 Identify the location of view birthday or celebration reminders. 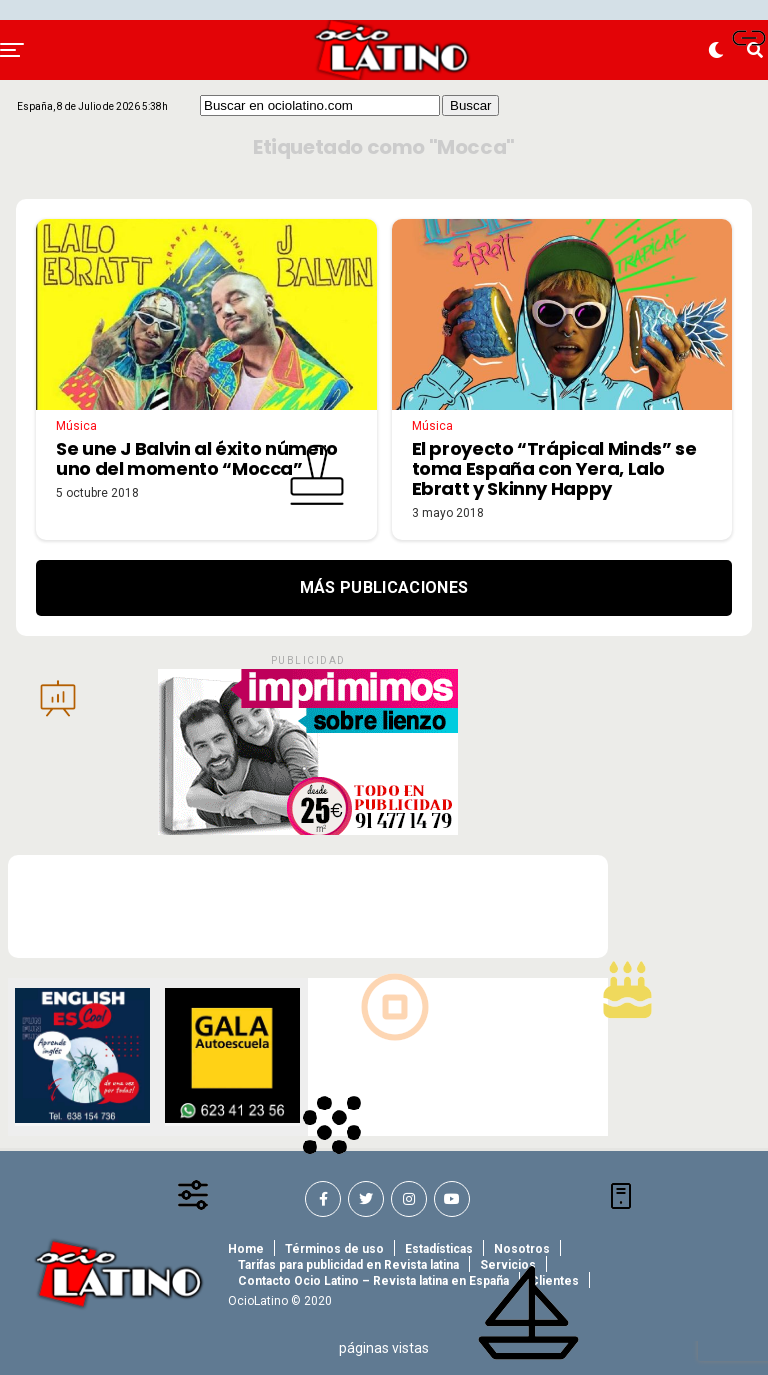
(627, 990).